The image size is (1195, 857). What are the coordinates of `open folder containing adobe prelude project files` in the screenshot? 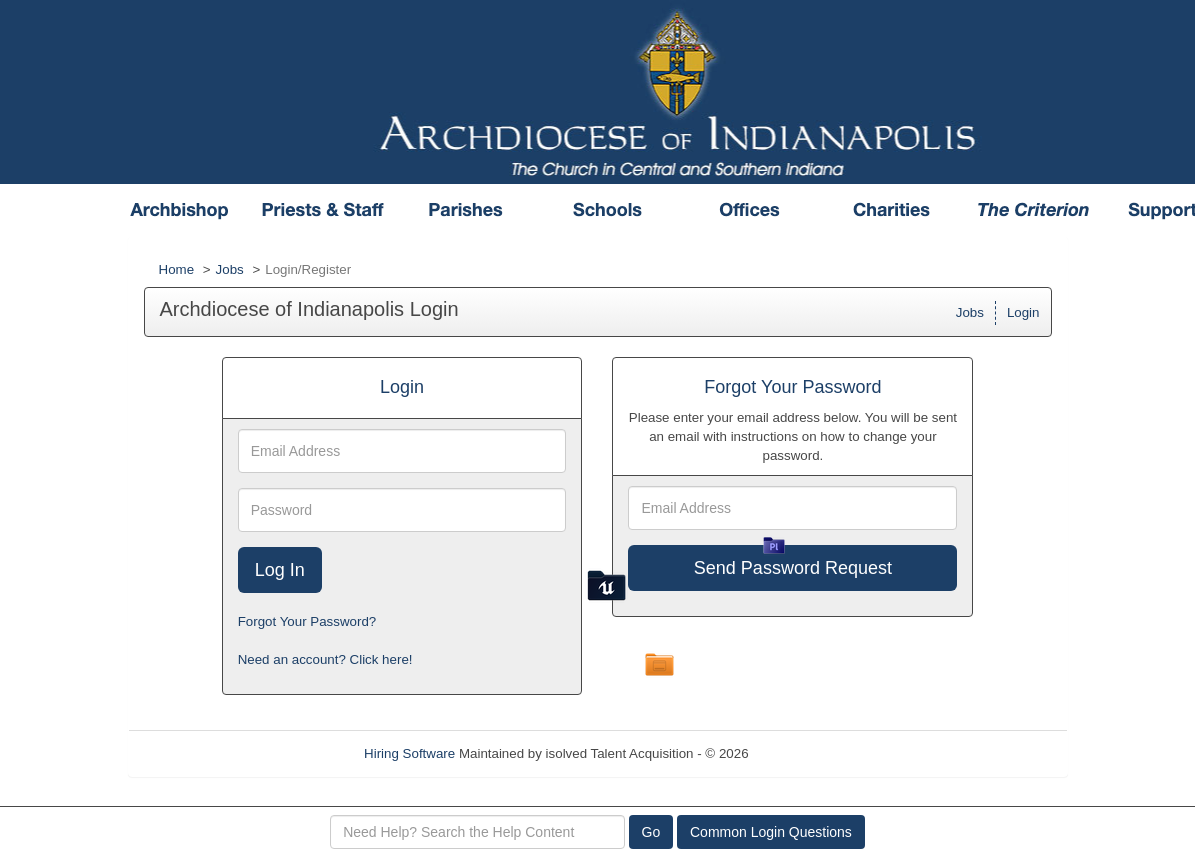 It's located at (774, 546).